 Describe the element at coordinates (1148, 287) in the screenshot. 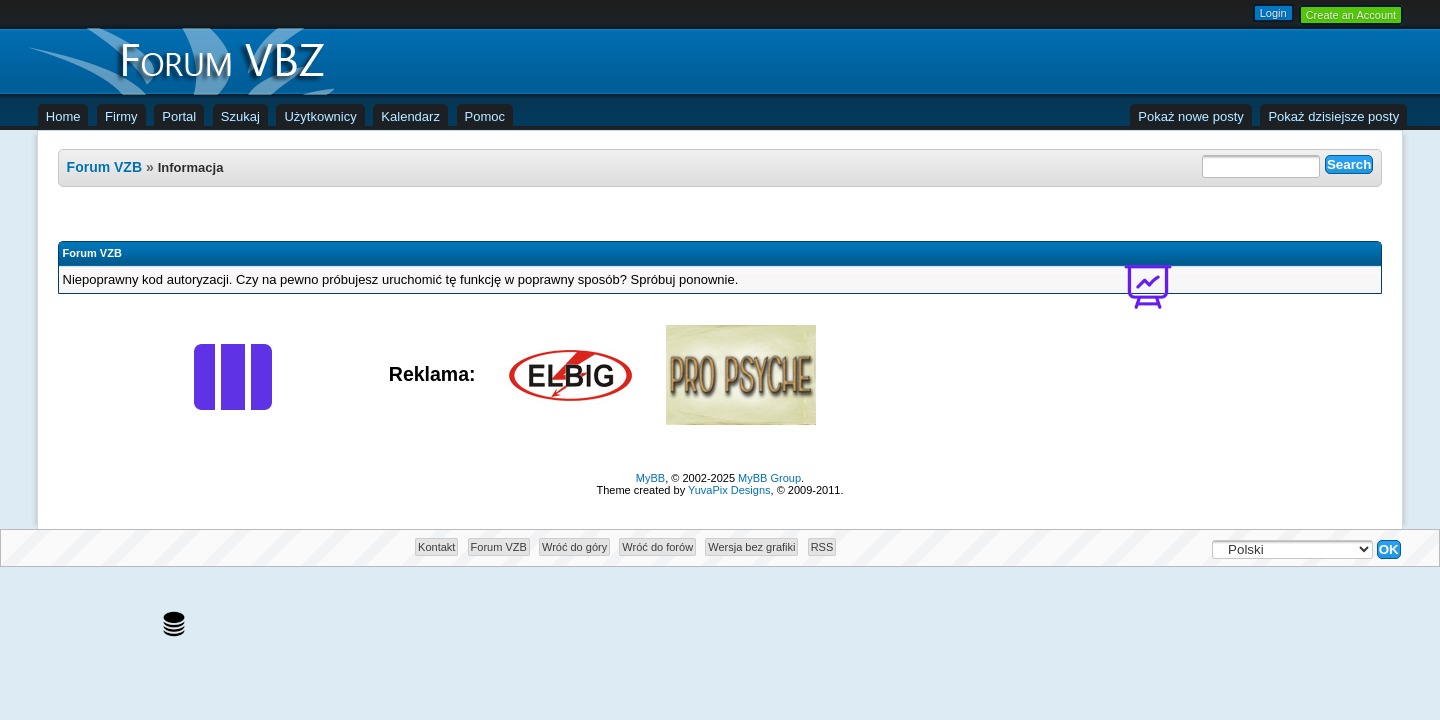

I see `view presentation or slideshow` at that location.